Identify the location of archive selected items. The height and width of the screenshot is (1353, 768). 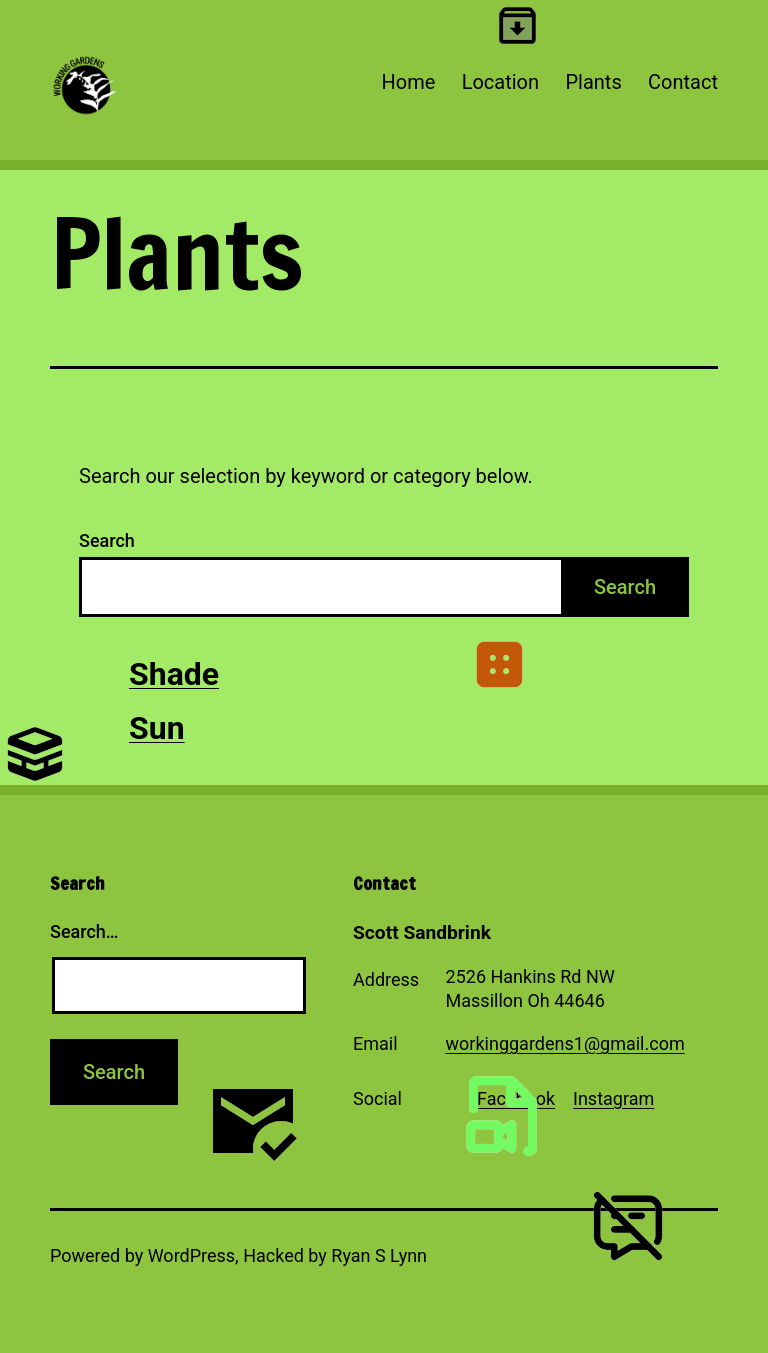
(517, 25).